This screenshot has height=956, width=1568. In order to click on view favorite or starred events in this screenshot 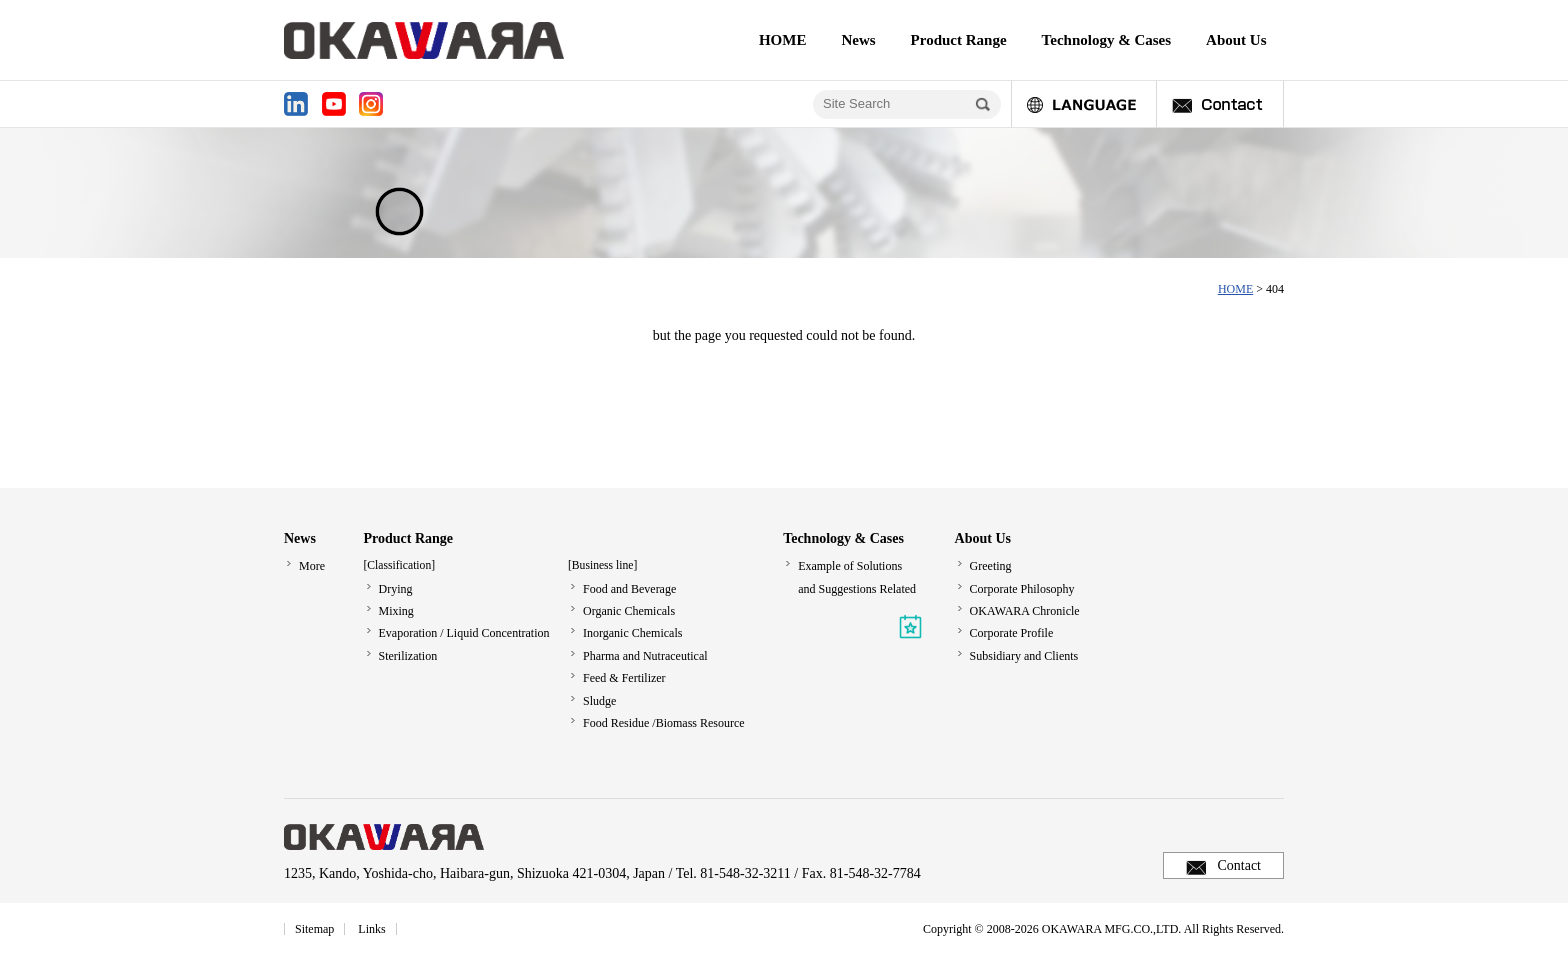, I will do `click(910, 627)`.